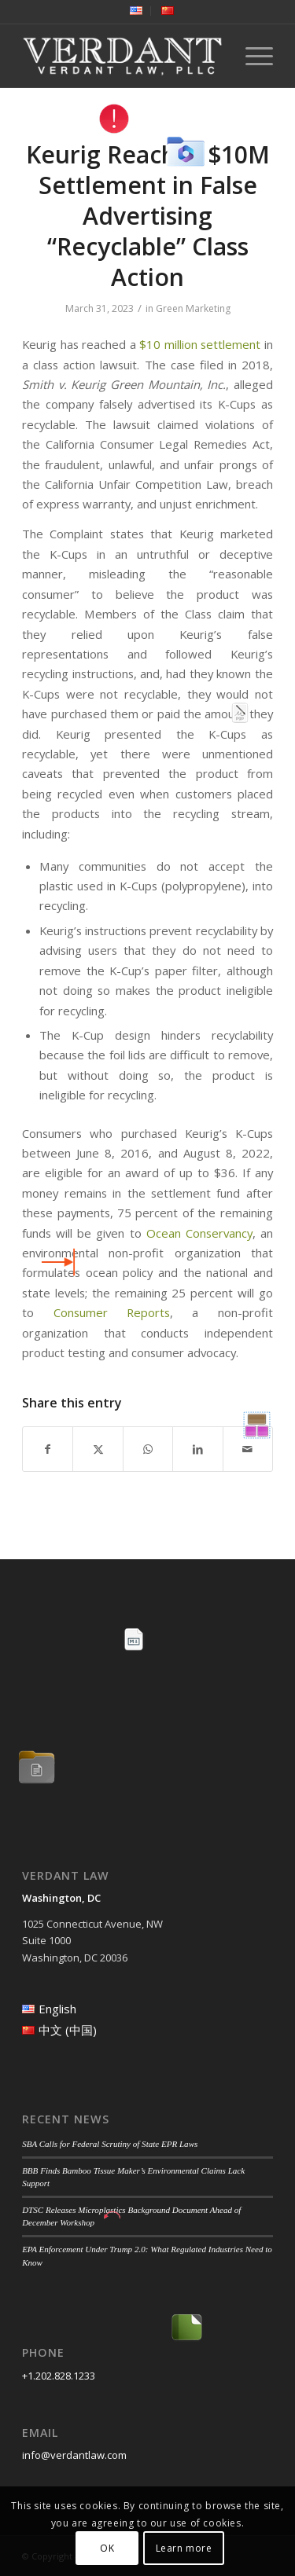 This screenshot has height=2576, width=295. I want to click on select all items in the current view, so click(256, 1425).